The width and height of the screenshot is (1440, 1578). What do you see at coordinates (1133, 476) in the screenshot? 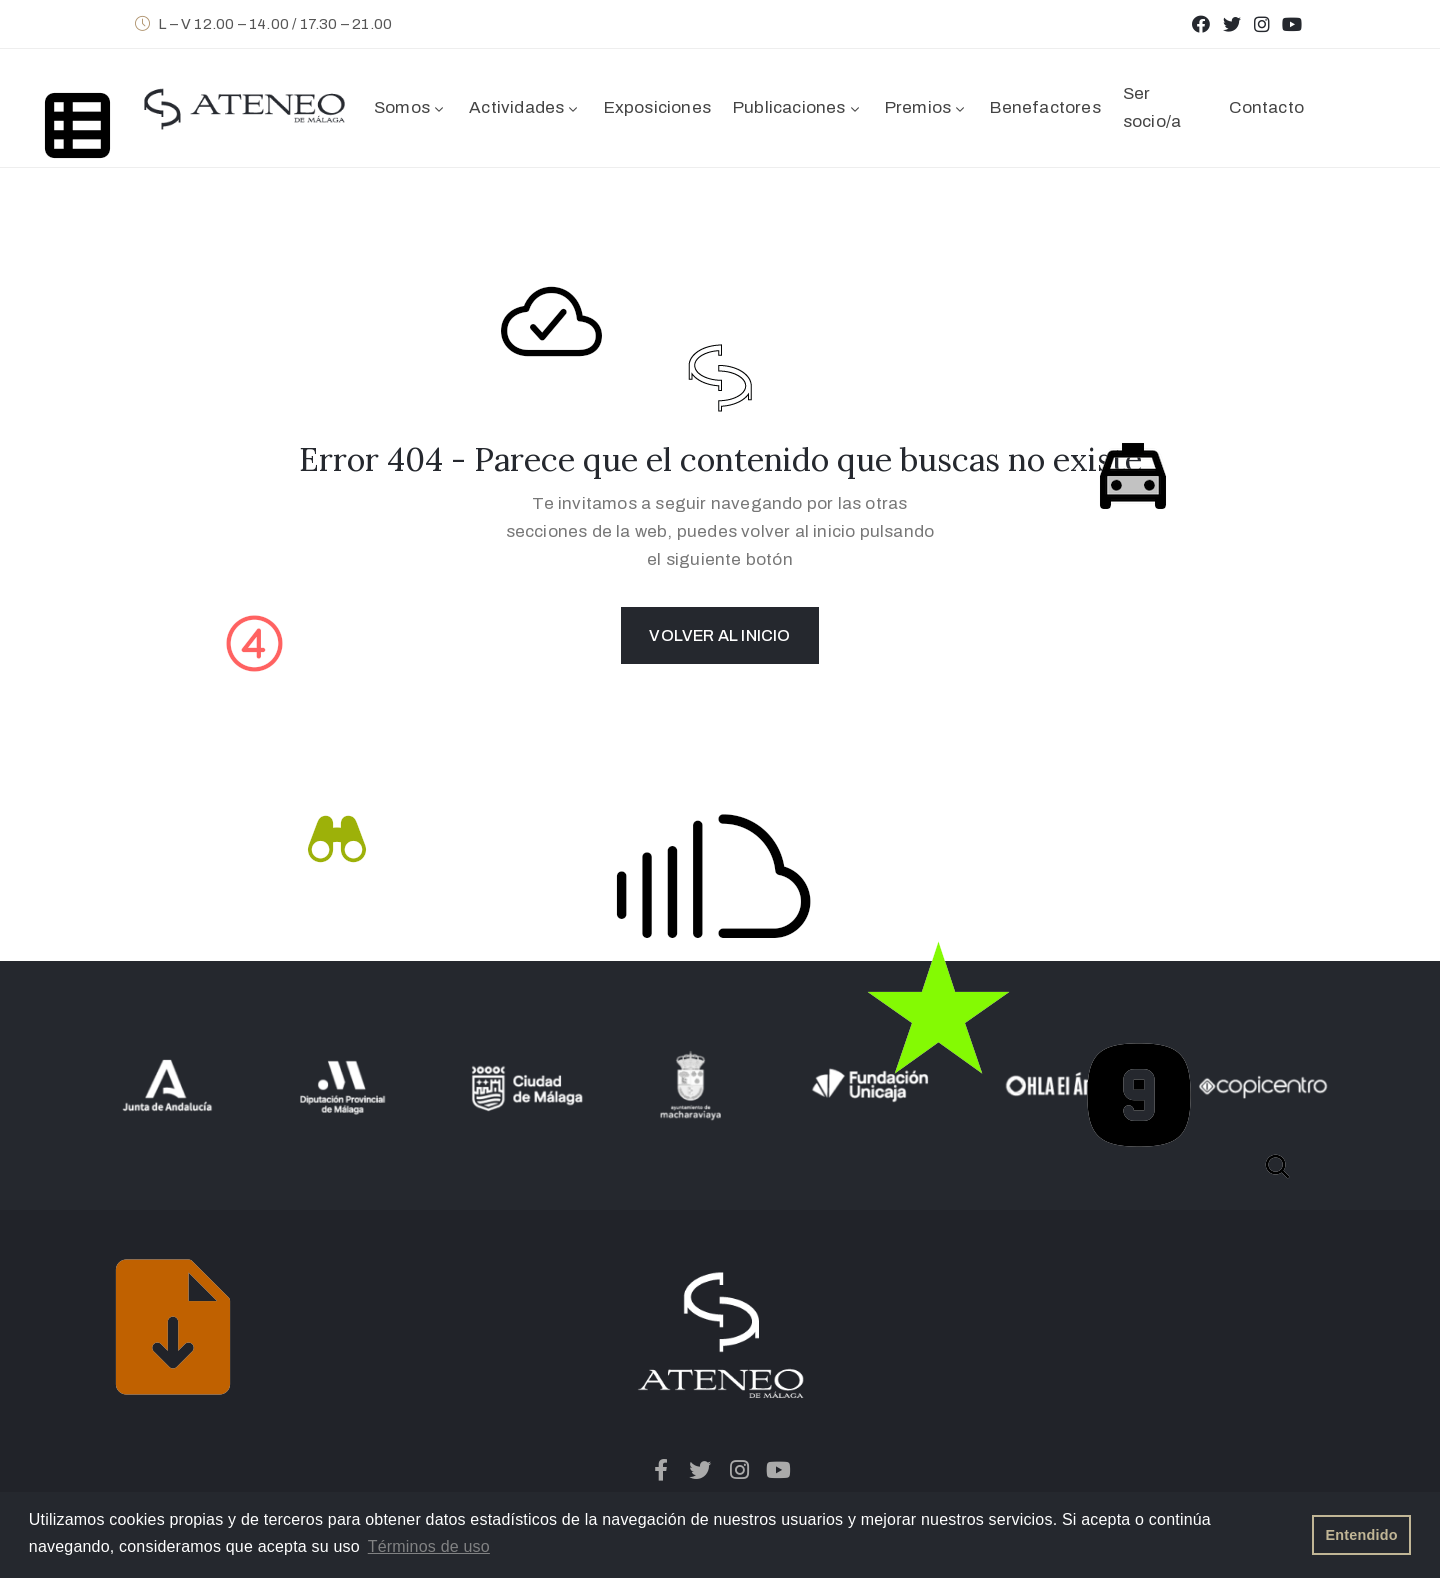
I see `request a taxi or rideshare` at bounding box center [1133, 476].